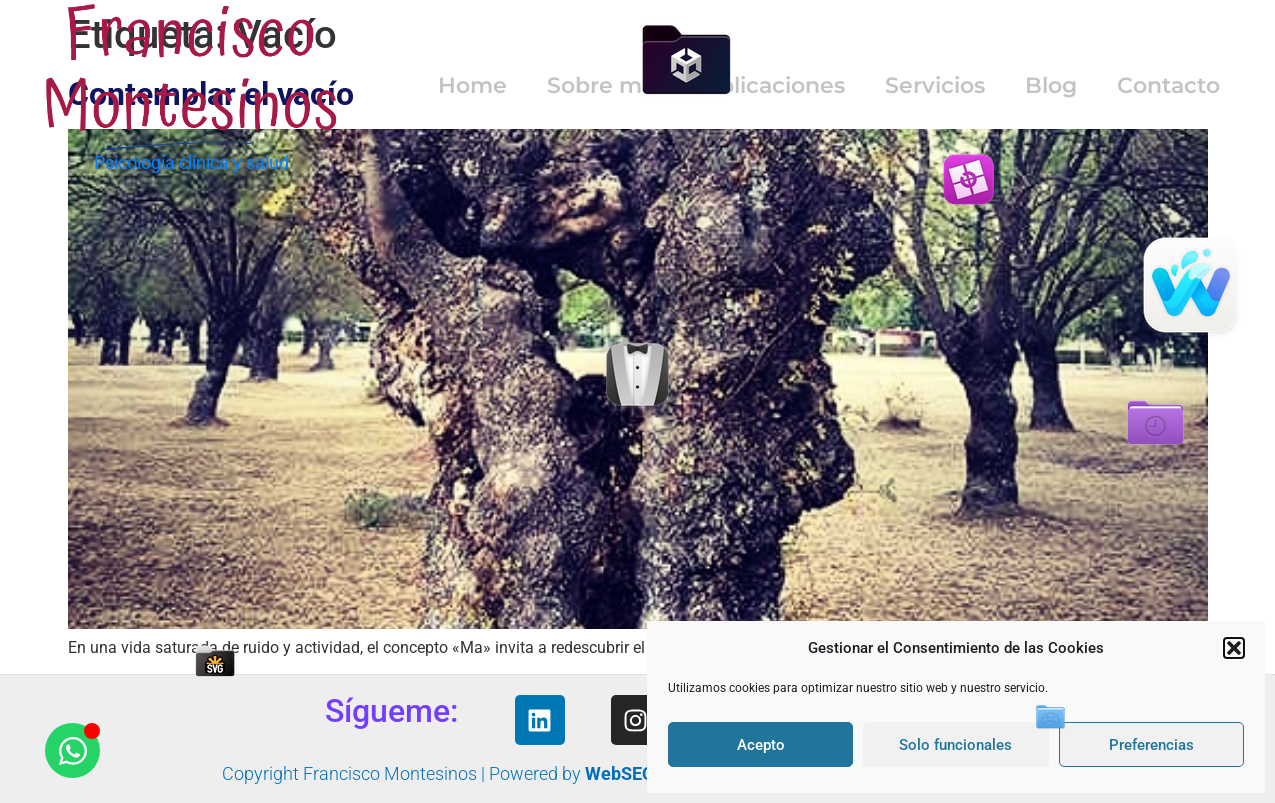  I want to click on open your games folder, so click(1050, 716).